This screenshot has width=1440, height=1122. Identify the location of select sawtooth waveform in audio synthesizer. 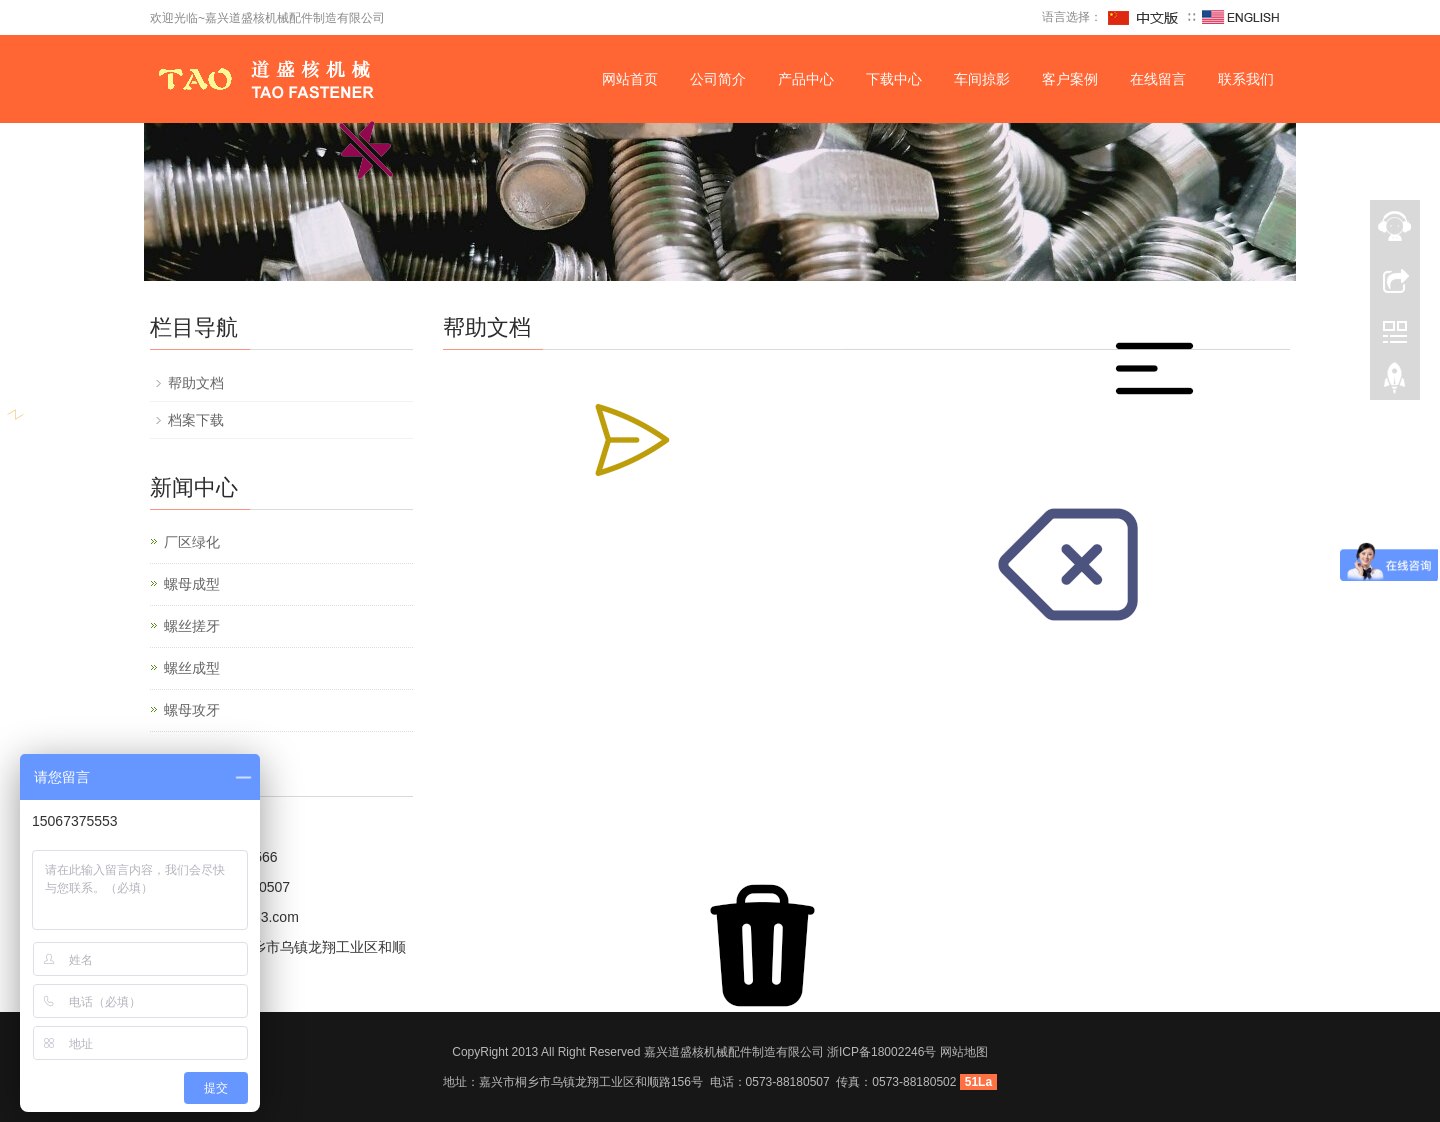
(15, 414).